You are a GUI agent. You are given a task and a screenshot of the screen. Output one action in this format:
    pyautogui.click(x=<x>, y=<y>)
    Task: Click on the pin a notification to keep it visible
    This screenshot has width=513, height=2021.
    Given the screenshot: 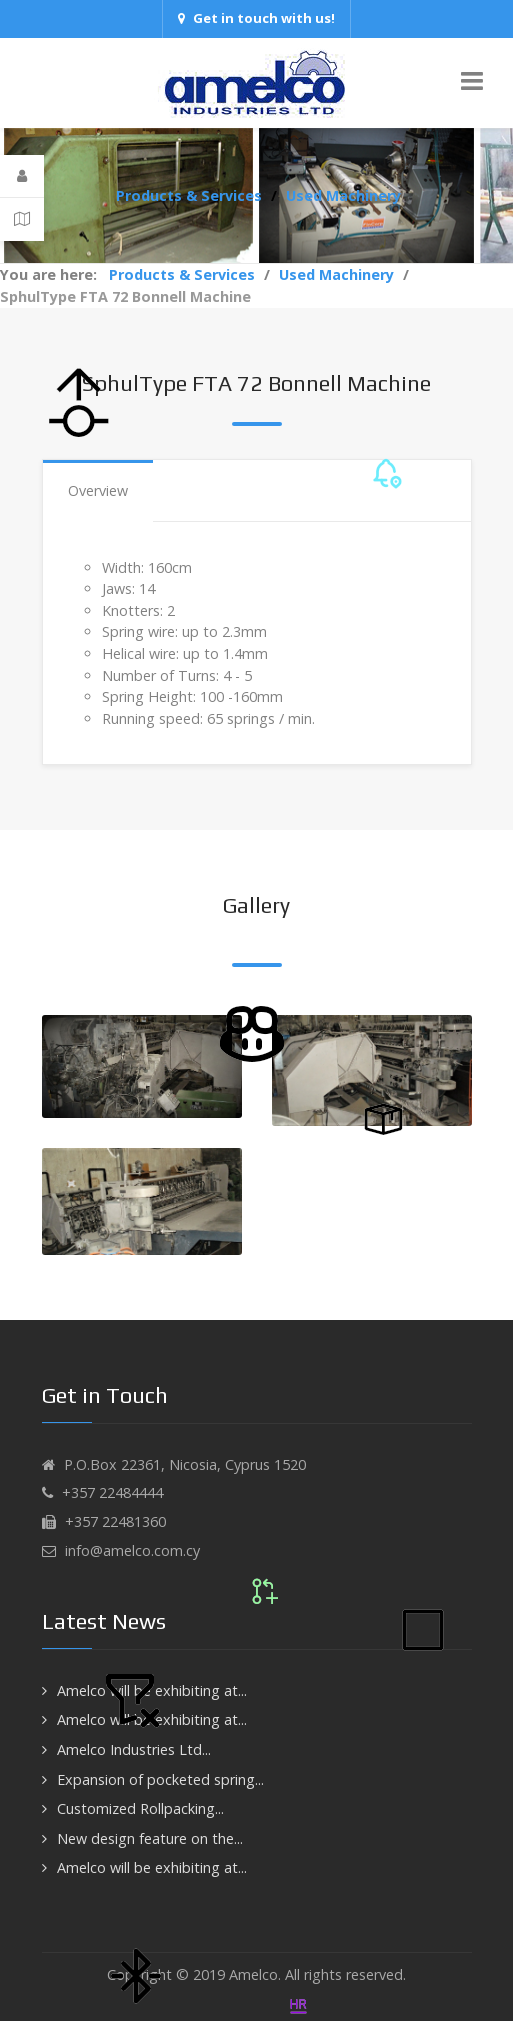 What is the action you would take?
    pyautogui.click(x=386, y=473)
    